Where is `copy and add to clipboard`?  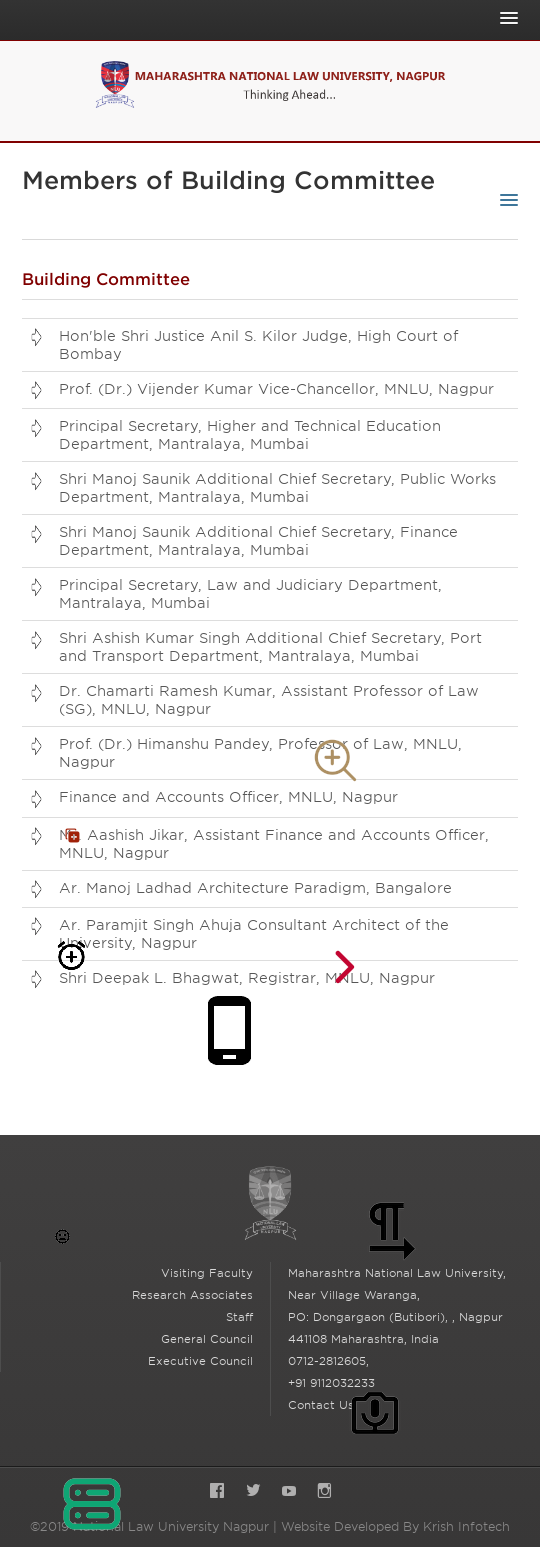
copy and add to clipboard is located at coordinates (72, 835).